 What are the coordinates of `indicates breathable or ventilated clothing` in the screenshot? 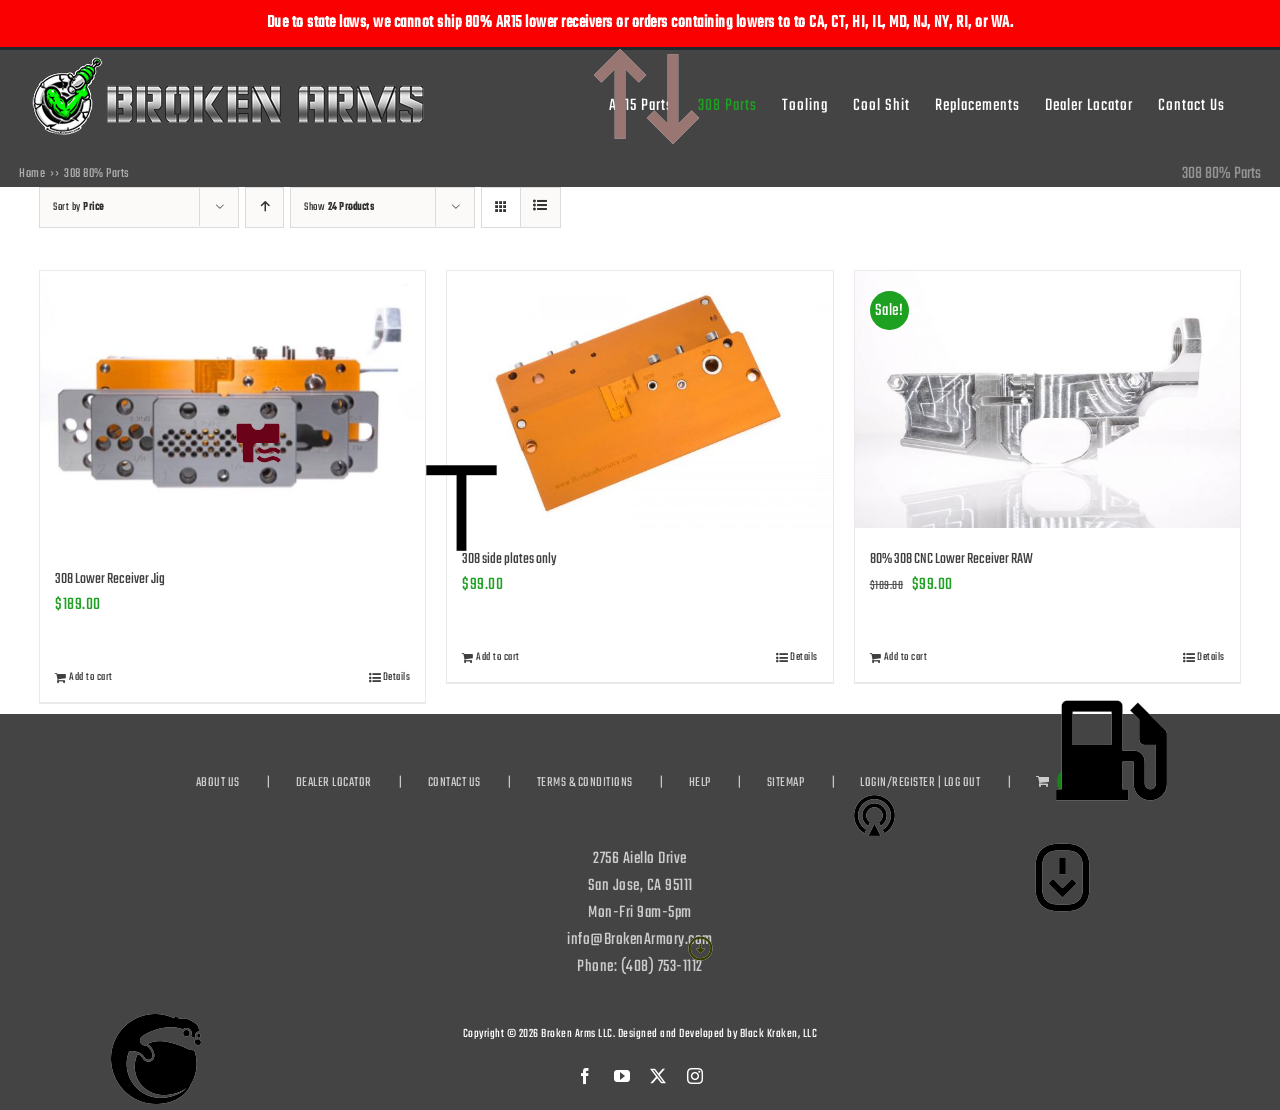 It's located at (258, 443).